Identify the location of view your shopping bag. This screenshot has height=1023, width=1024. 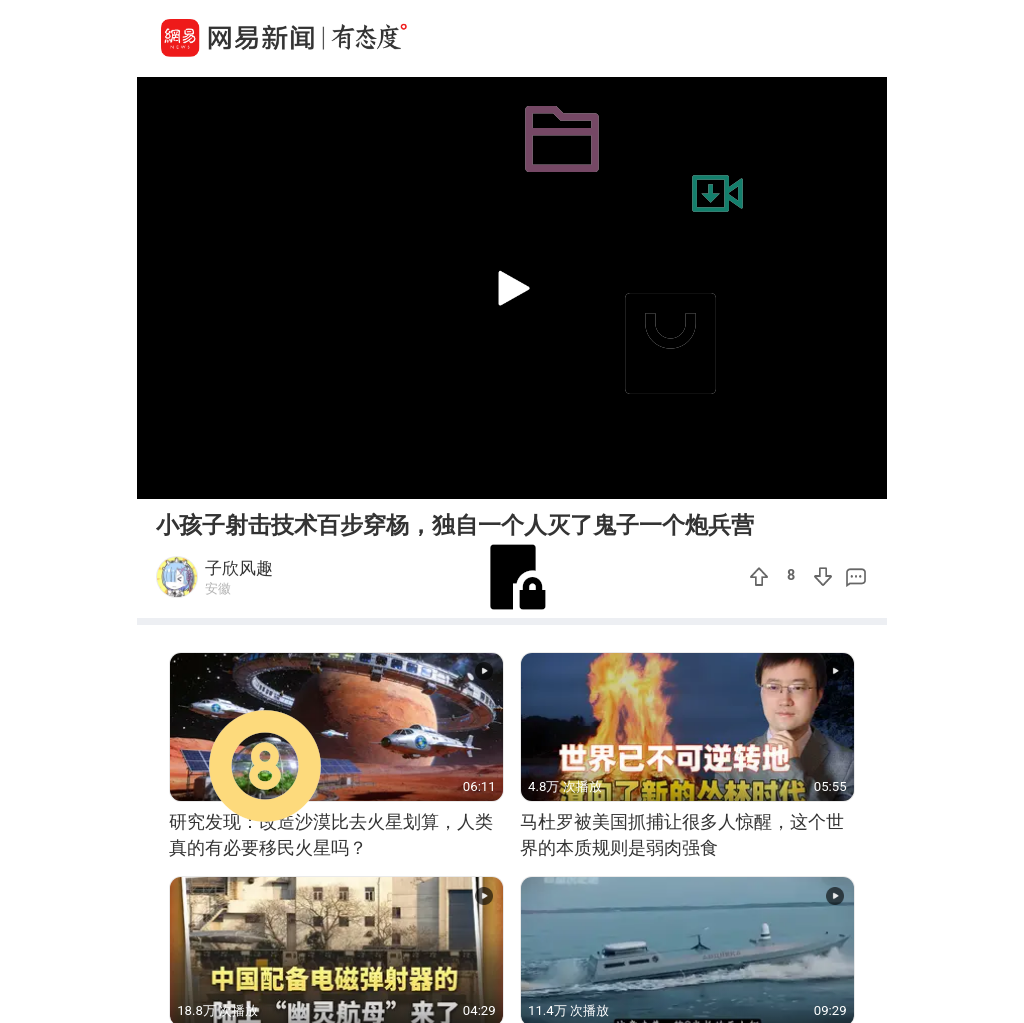
(670, 343).